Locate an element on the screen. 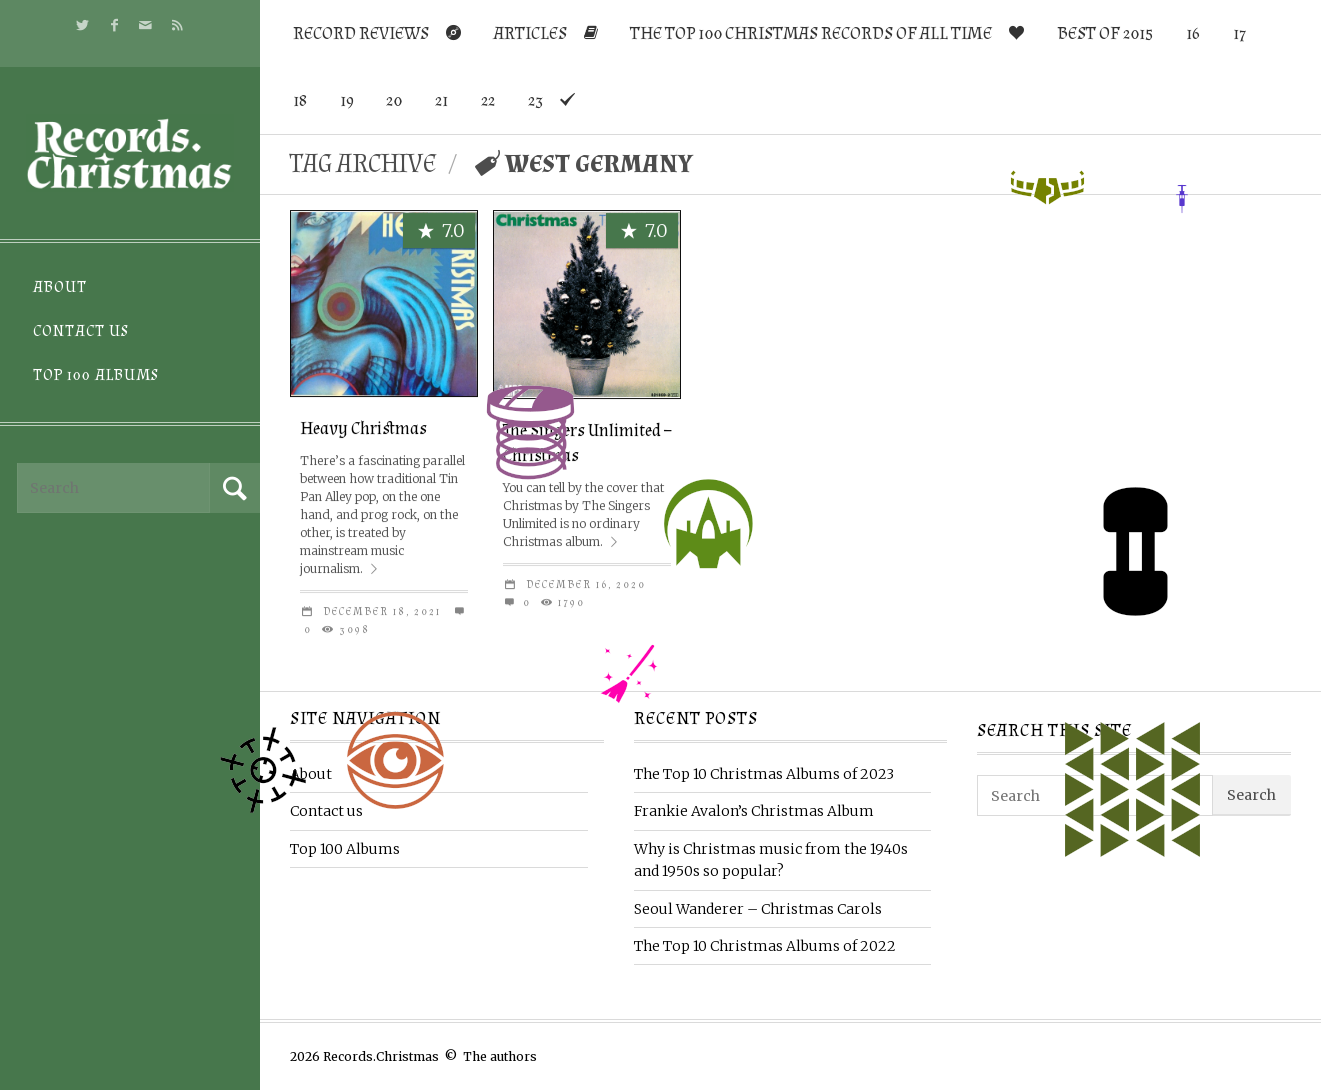  equip armor belt to character is located at coordinates (1047, 187).